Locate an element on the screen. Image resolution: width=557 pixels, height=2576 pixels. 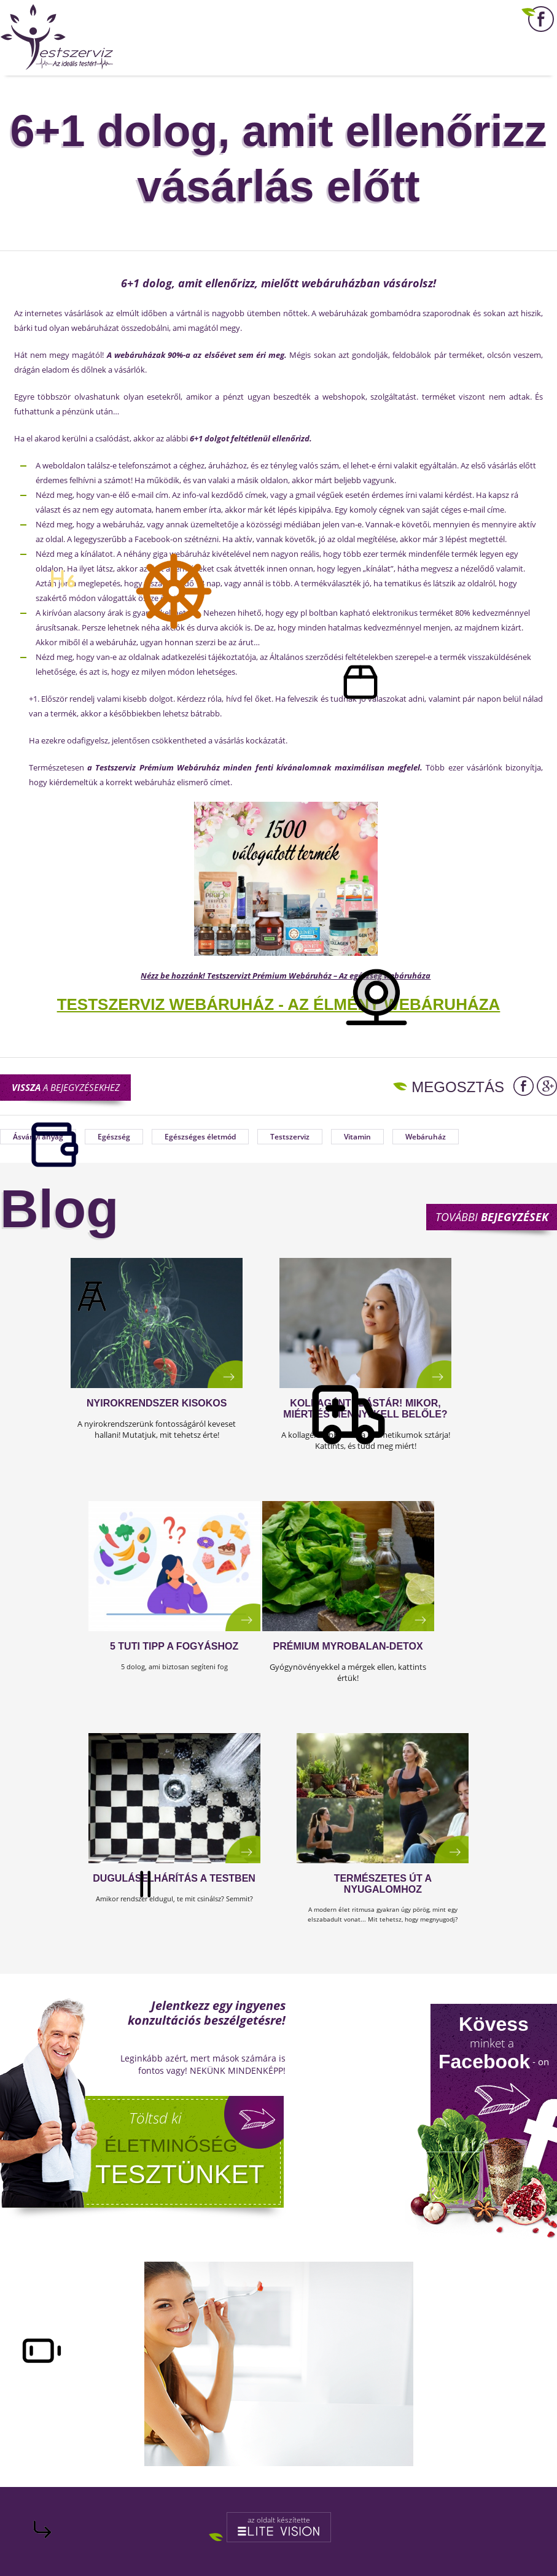
reply to a message or thread is located at coordinates (42, 2529).